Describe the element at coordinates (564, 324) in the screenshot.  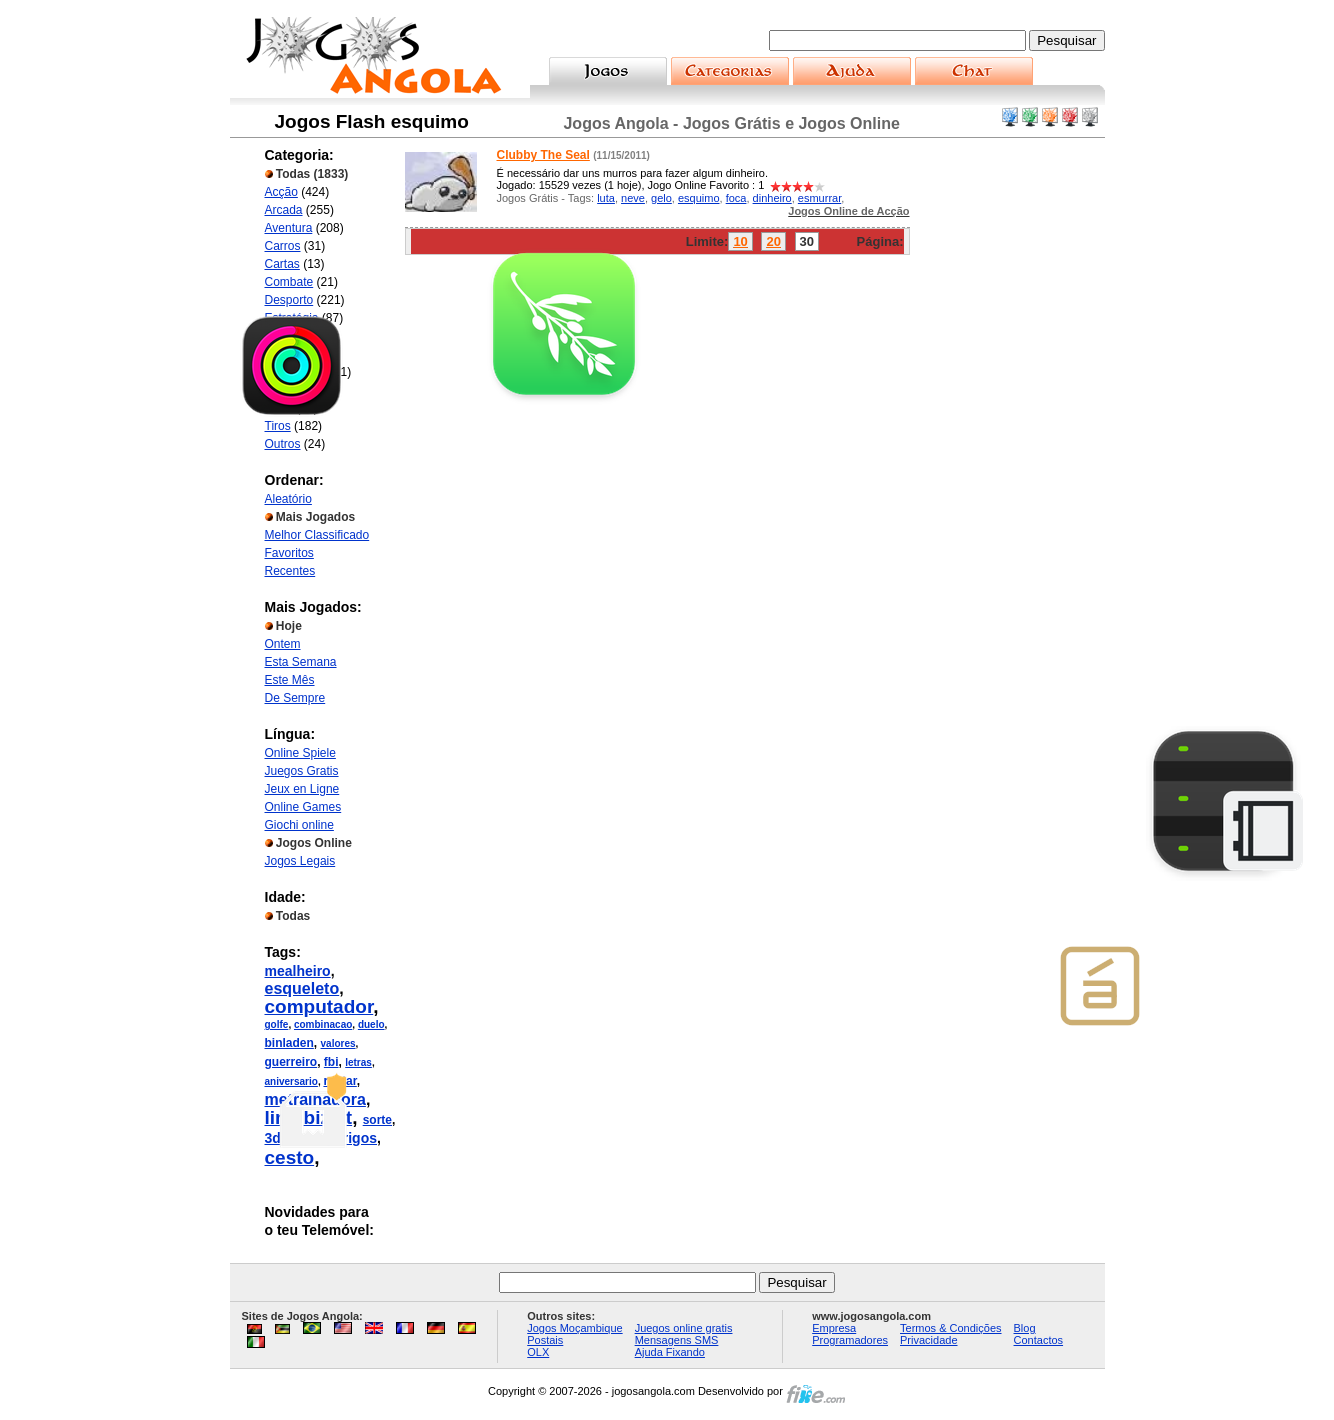
I see `open olive video editor` at that location.